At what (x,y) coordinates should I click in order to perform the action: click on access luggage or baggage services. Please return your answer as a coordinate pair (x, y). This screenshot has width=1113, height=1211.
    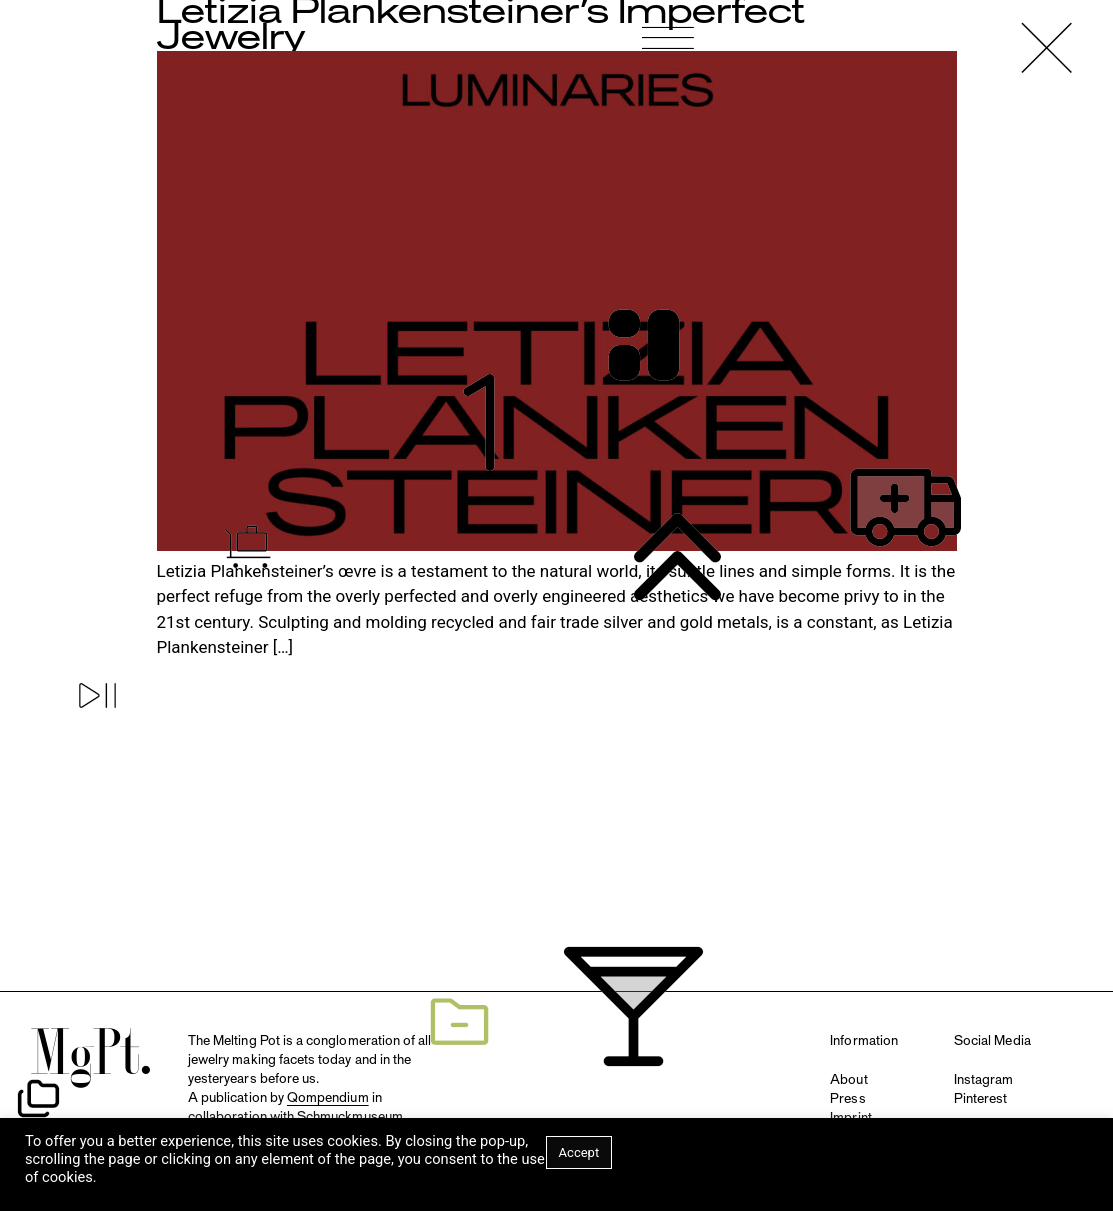
    Looking at the image, I should click on (247, 546).